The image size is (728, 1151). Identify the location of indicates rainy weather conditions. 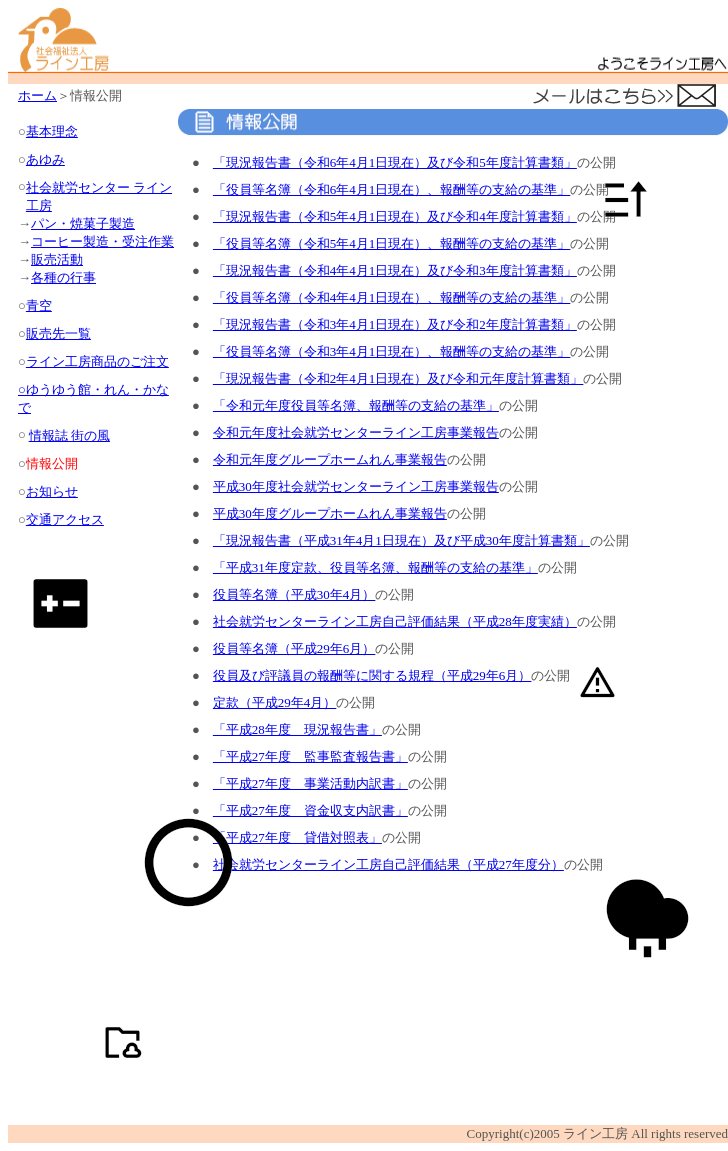
(647, 916).